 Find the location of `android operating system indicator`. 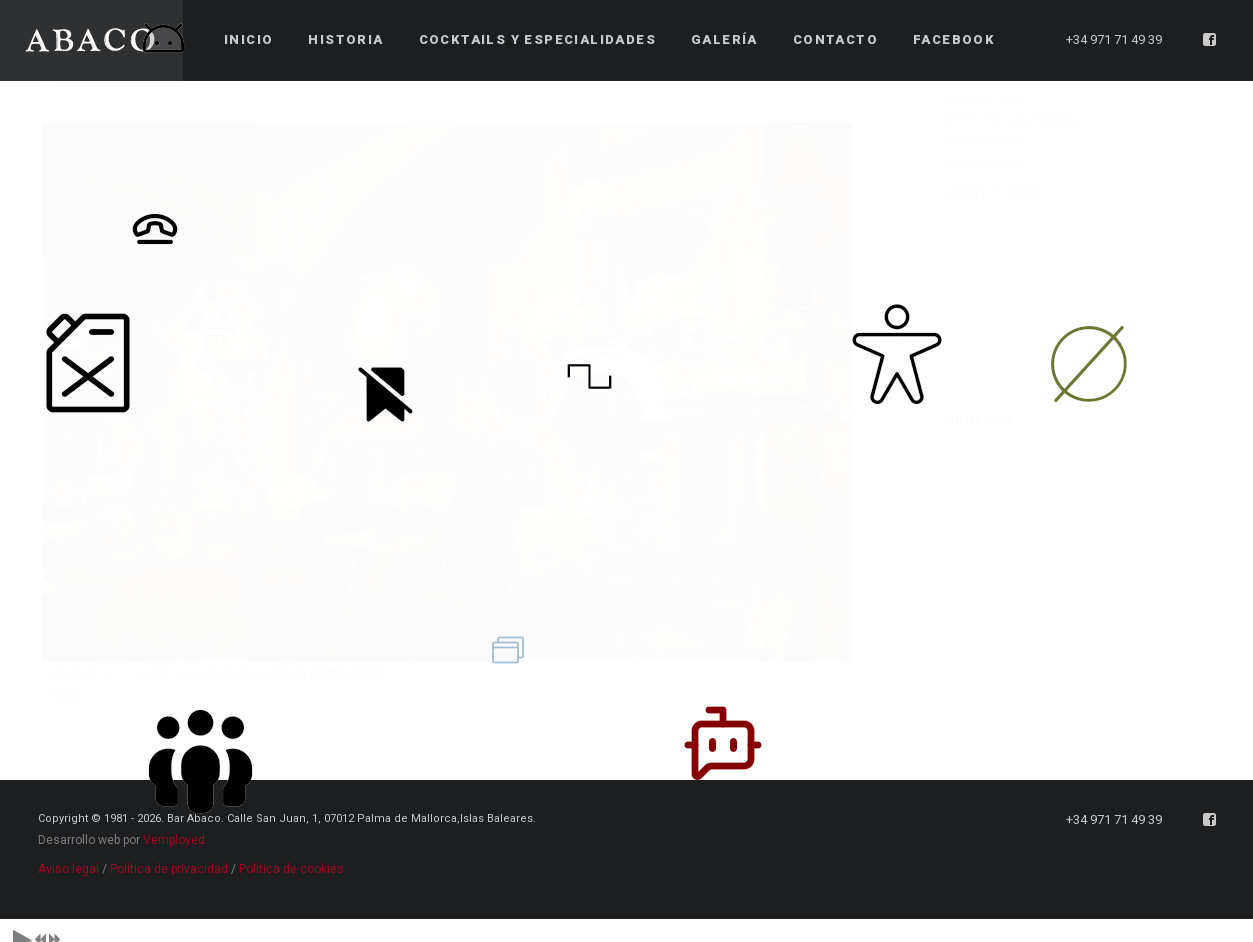

android operating system indicator is located at coordinates (163, 39).